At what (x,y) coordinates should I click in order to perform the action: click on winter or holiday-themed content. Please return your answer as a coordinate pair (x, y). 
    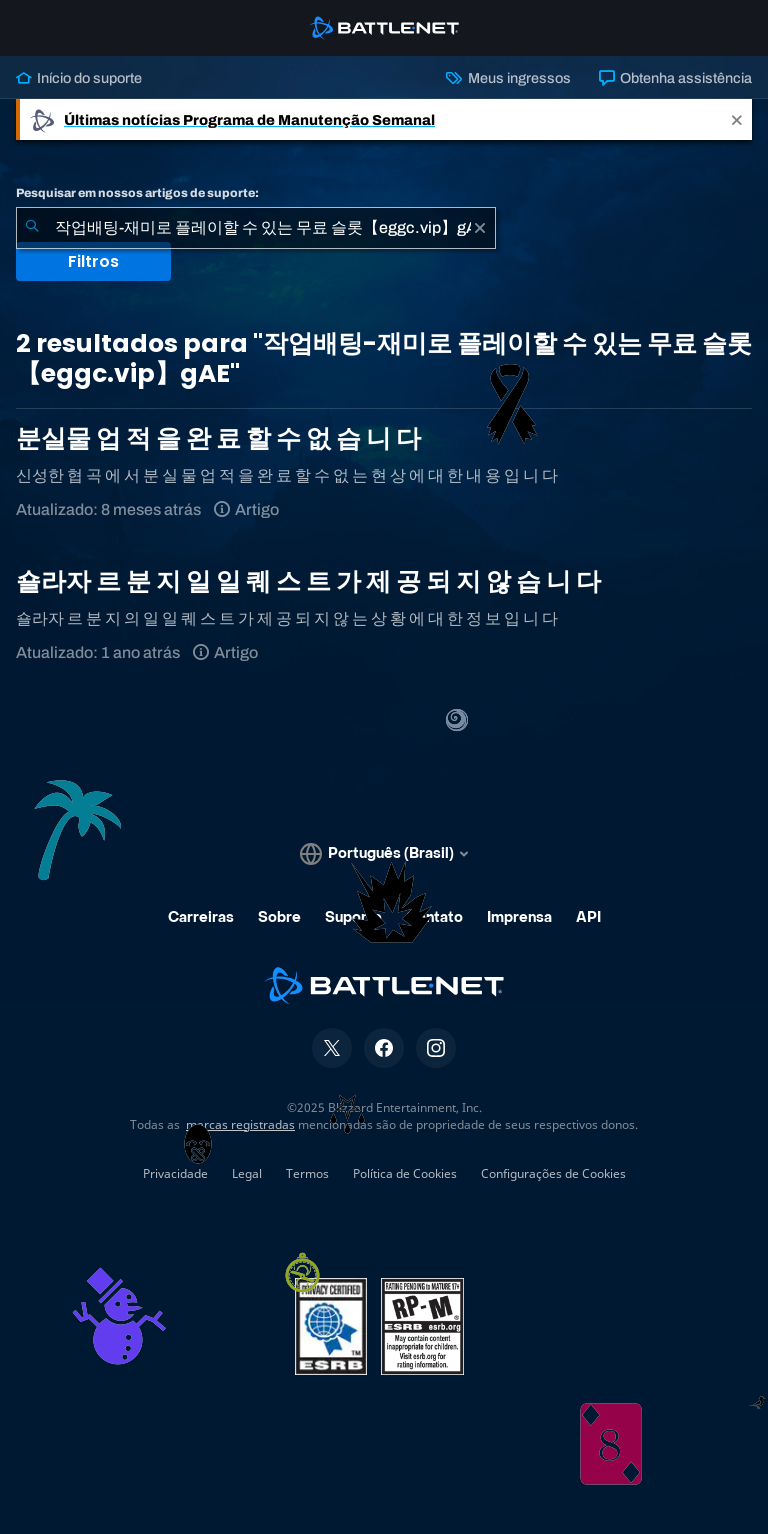
    Looking at the image, I should click on (118, 1316).